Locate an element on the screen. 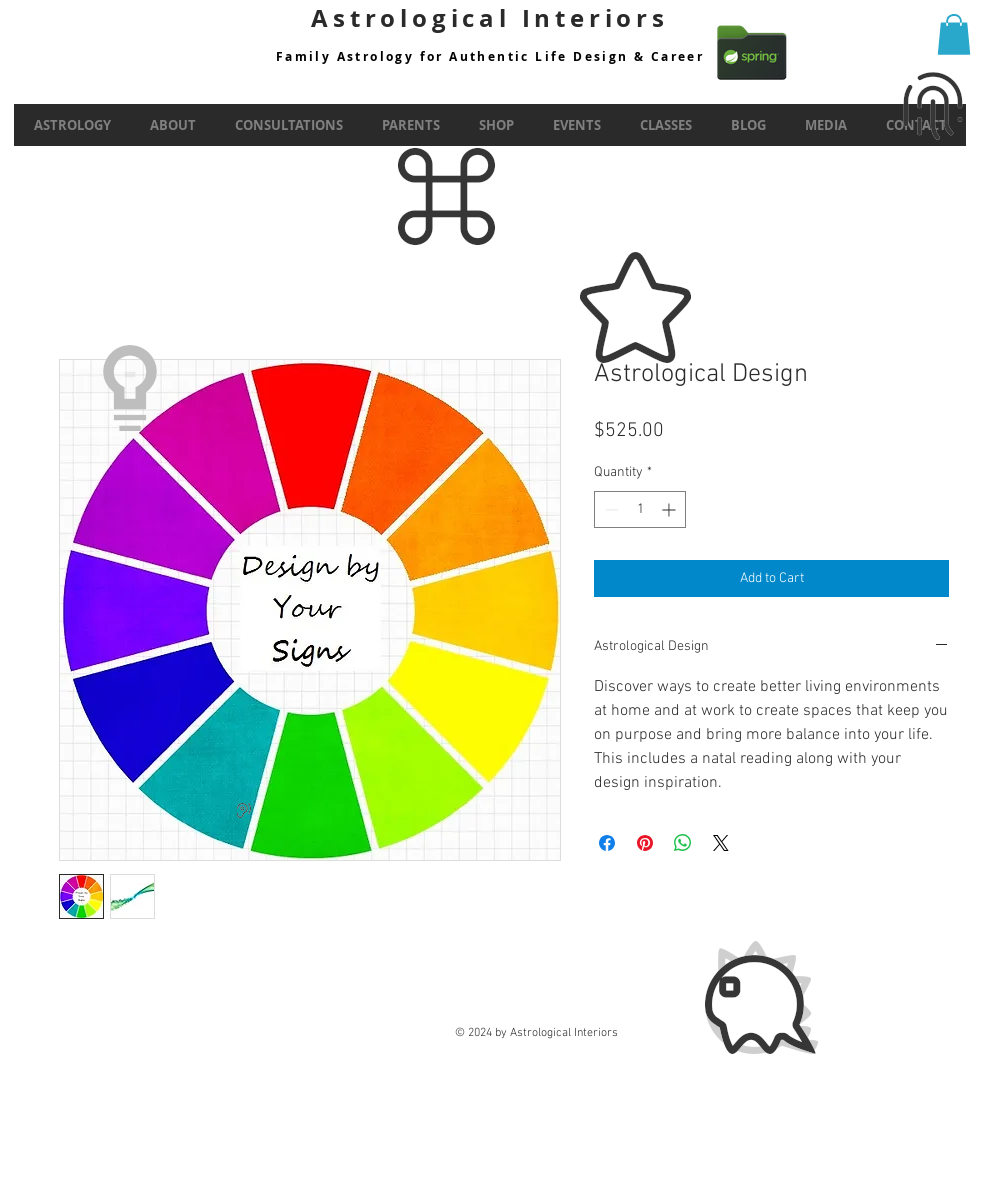 Image resolution: width=1008 pixels, height=1182 pixels. access hearing accessibility settings is located at coordinates (243, 810).